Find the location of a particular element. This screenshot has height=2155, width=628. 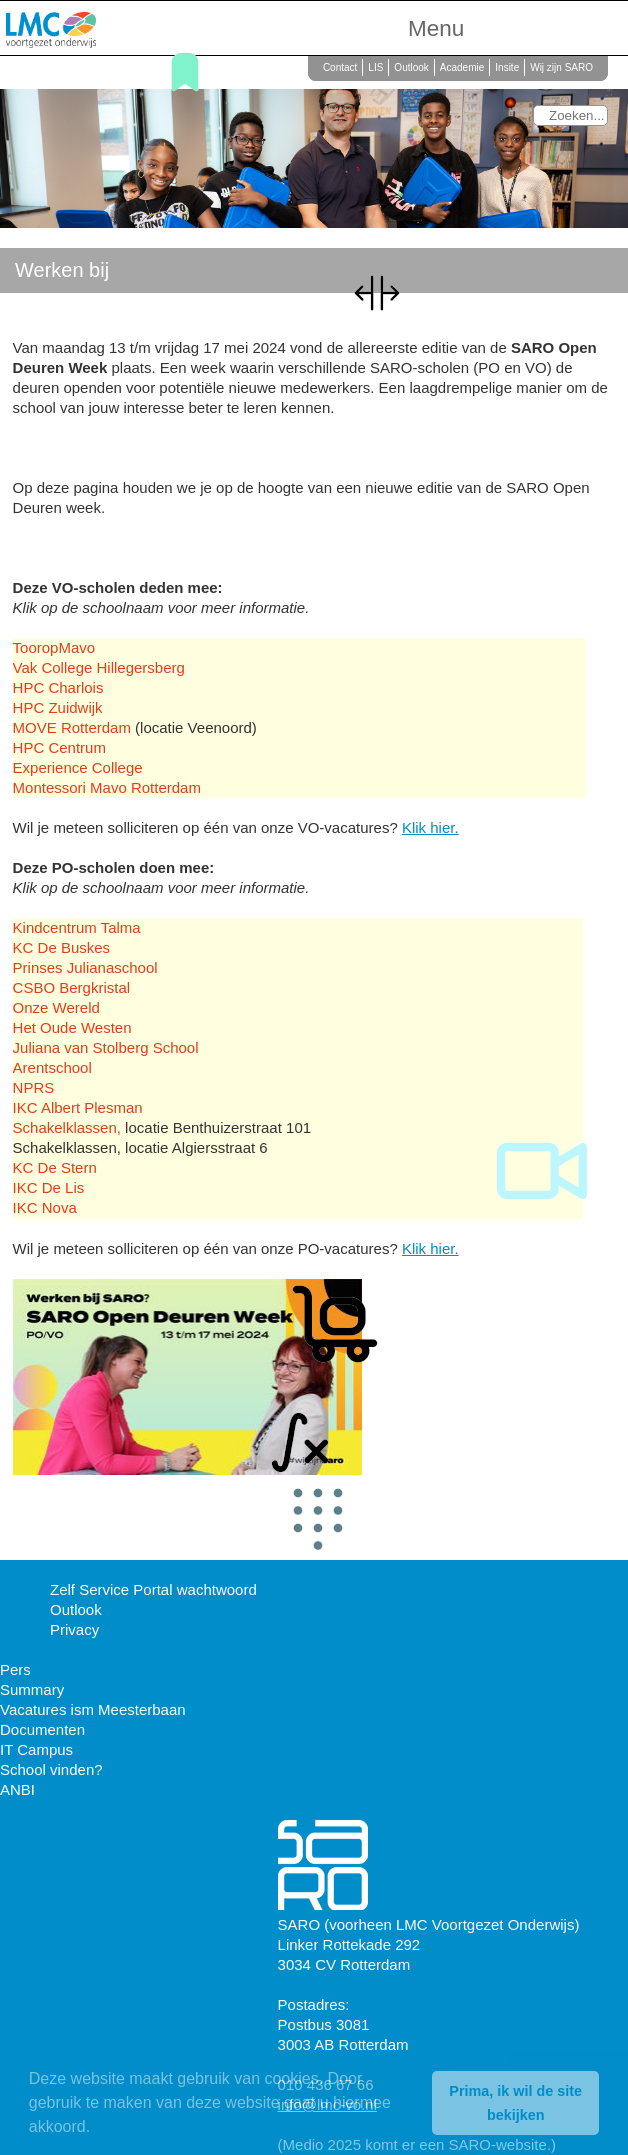

start a video call is located at coordinates (542, 1171).